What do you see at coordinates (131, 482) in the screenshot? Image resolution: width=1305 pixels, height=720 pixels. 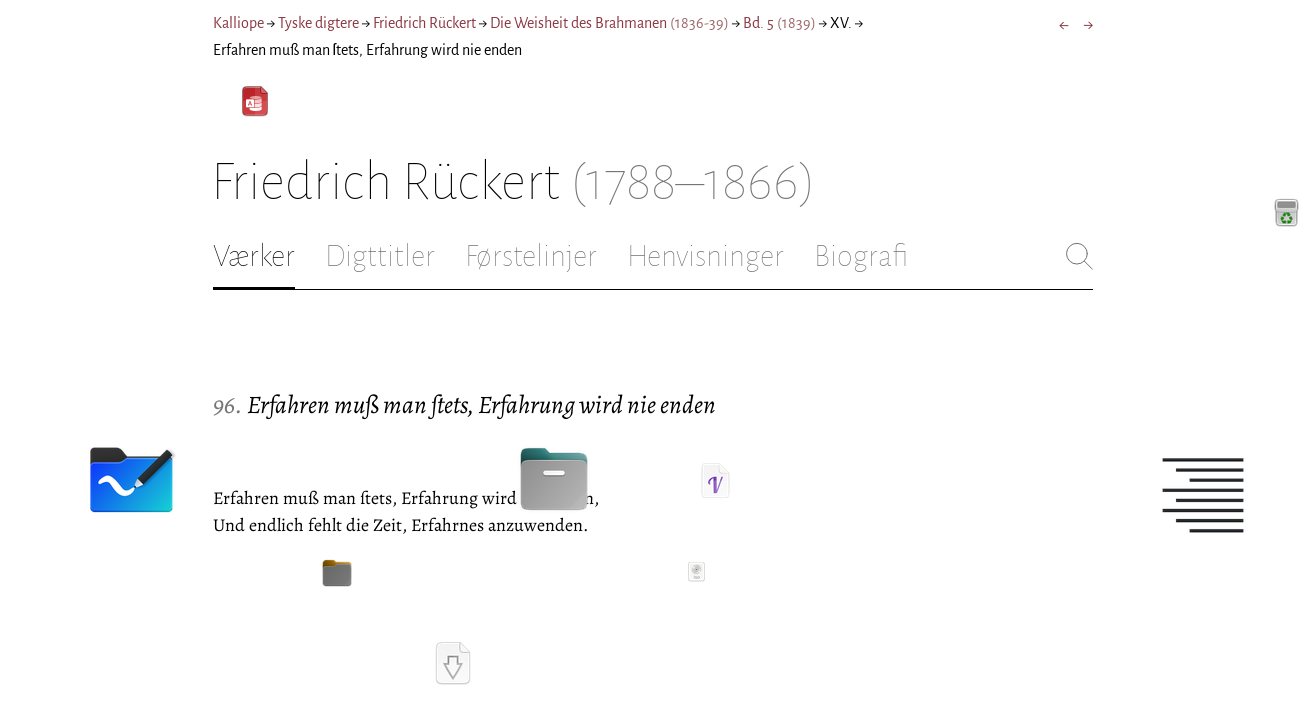 I see `open microsoft whiteboard files folder` at bounding box center [131, 482].